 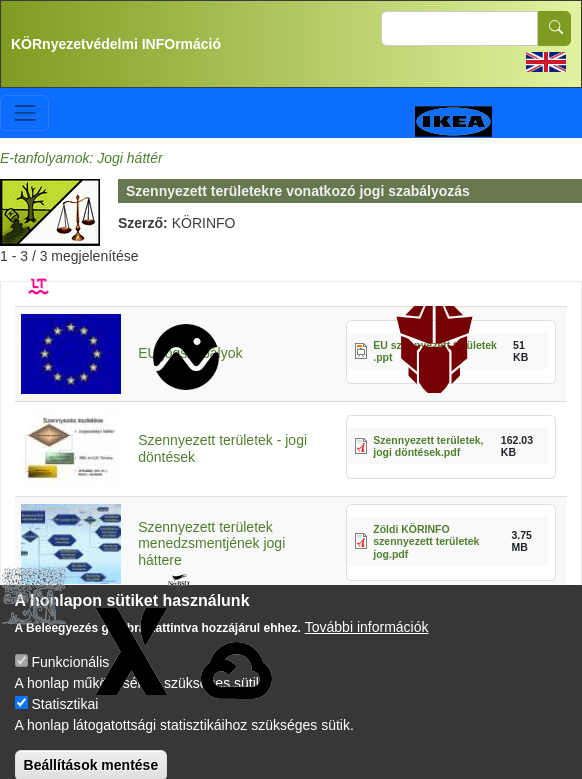 What do you see at coordinates (453, 121) in the screenshot?
I see `IKEA brand logo` at bounding box center [453, 121].